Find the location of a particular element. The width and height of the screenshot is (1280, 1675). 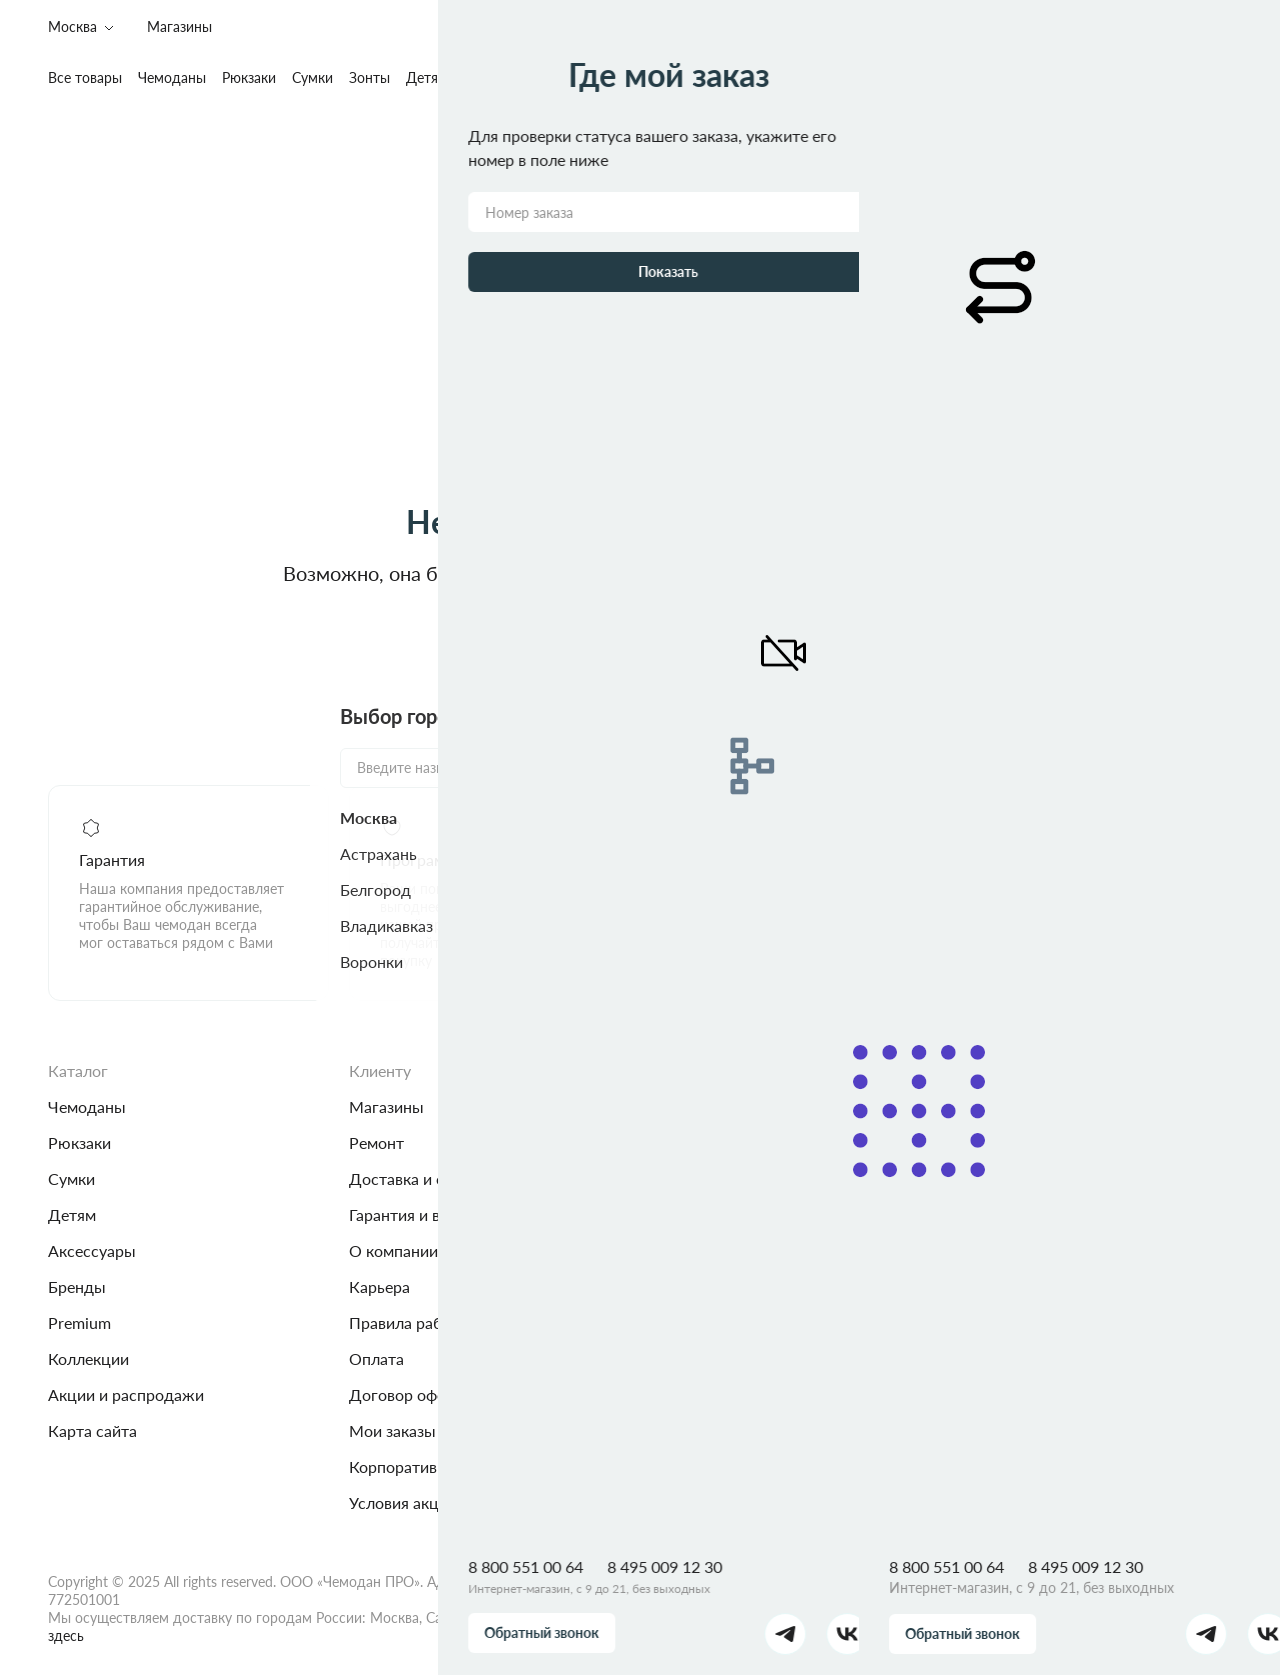

turn left ahead in navigation is located at coordinates (1000, 285).